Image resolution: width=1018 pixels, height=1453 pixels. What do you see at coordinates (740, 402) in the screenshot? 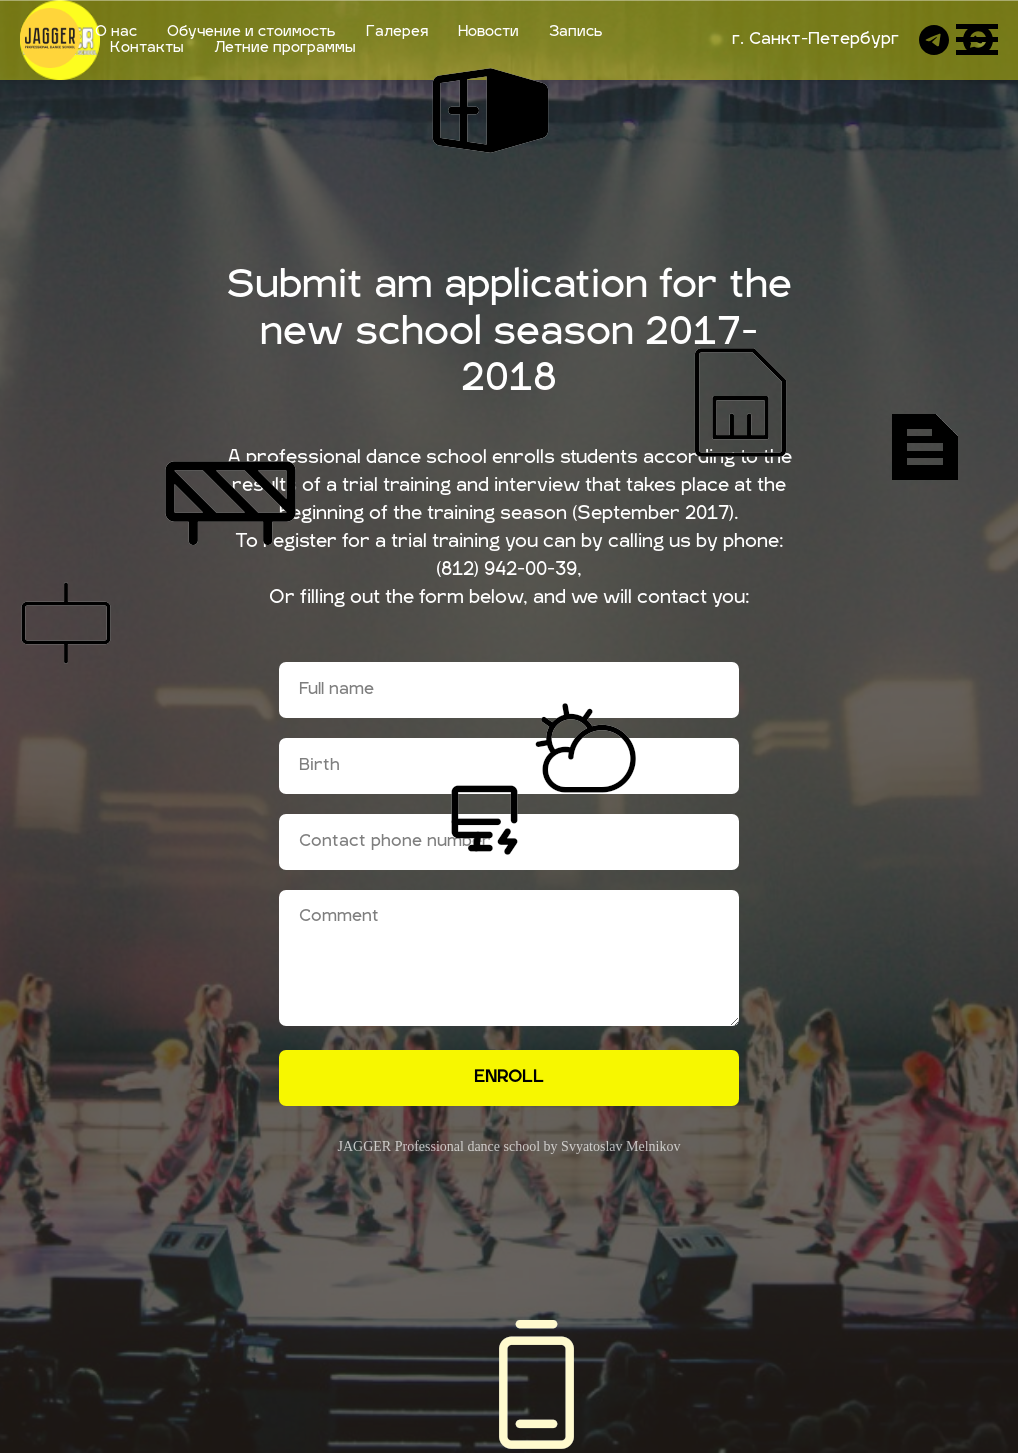
I see `manage sim card settings` at bounding box center [740, 402].